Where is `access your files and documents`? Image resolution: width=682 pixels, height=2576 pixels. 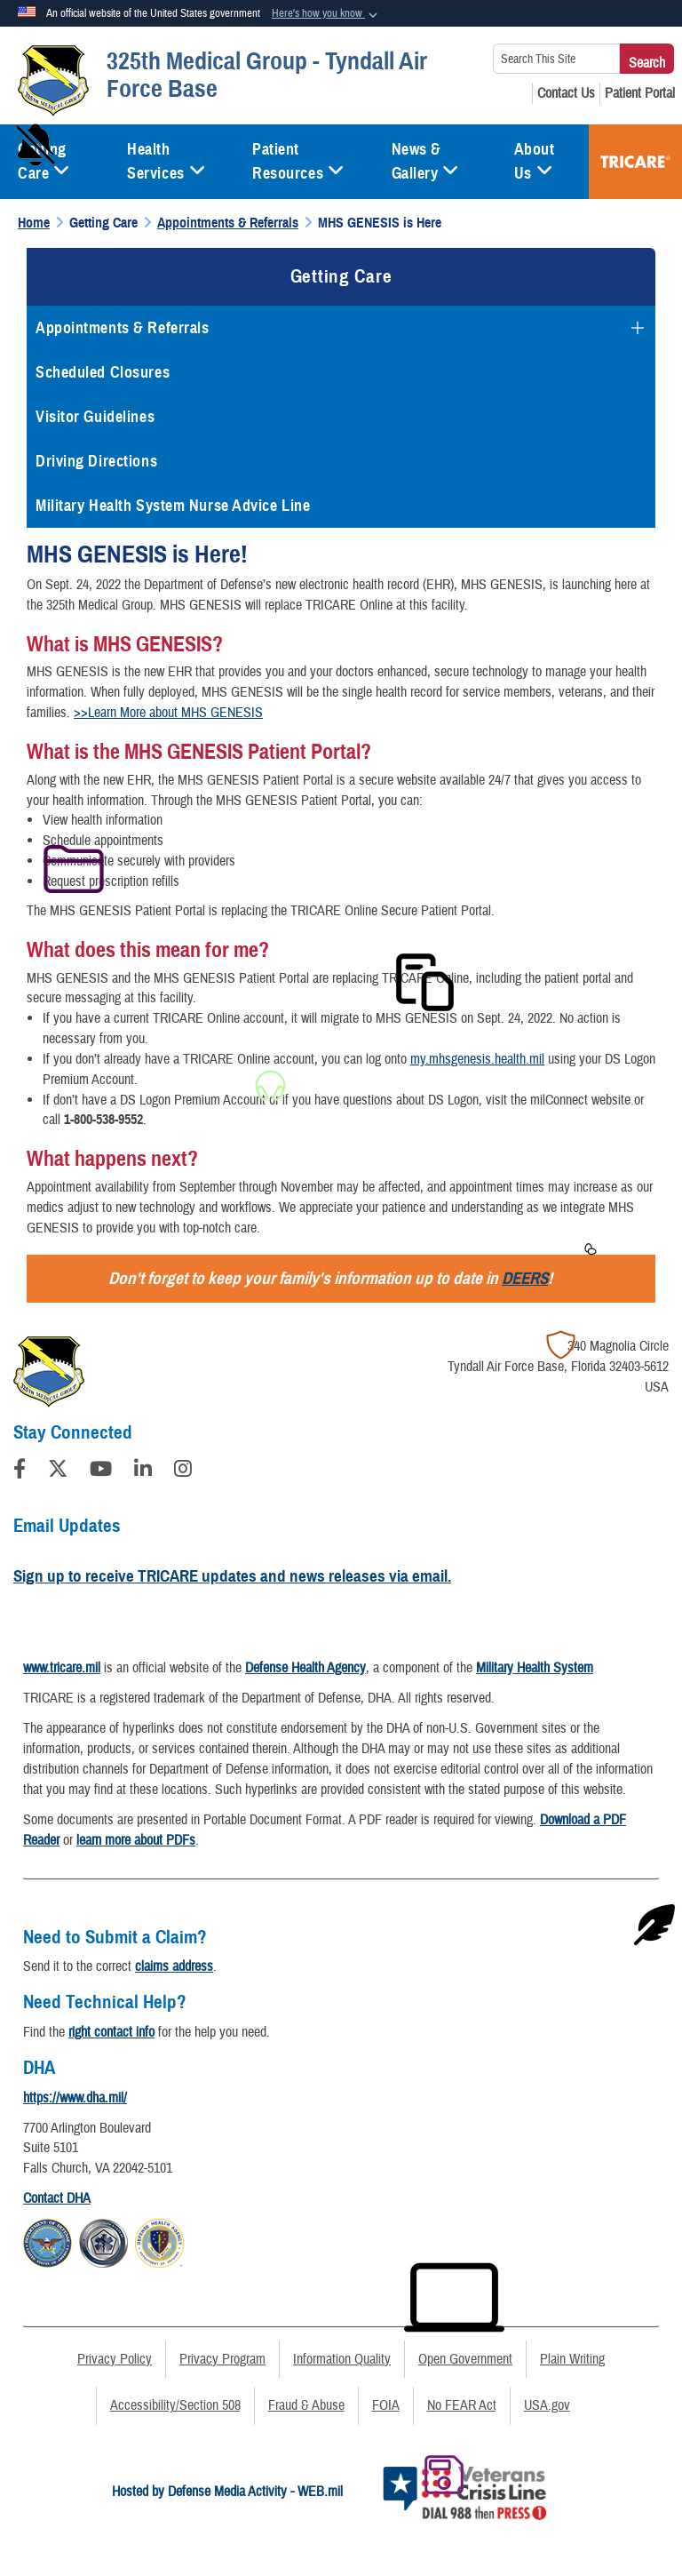
access your files and documents is located at coordinates (74, 869).